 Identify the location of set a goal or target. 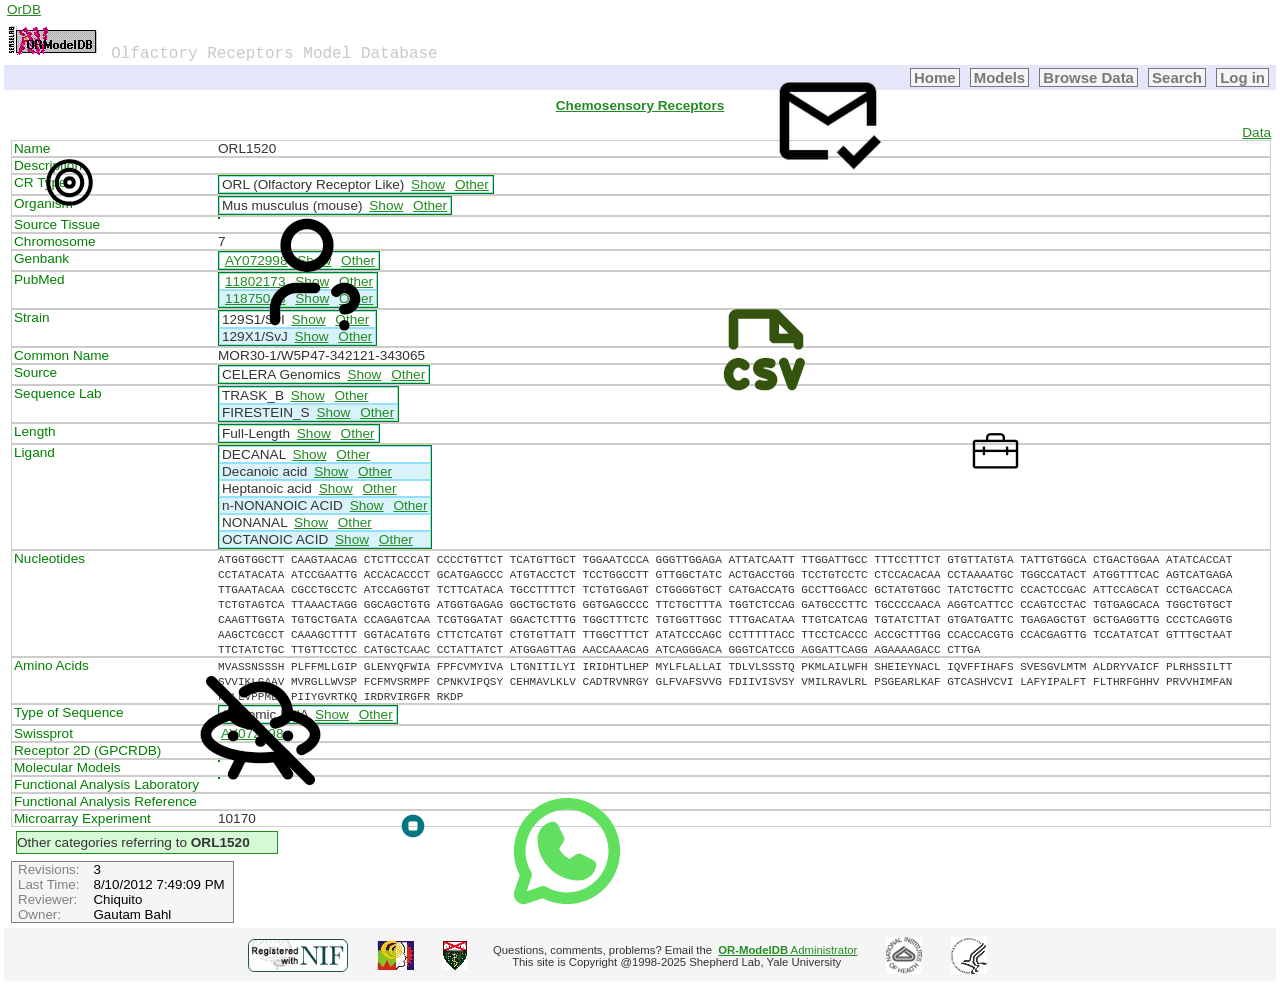
(69, 182).